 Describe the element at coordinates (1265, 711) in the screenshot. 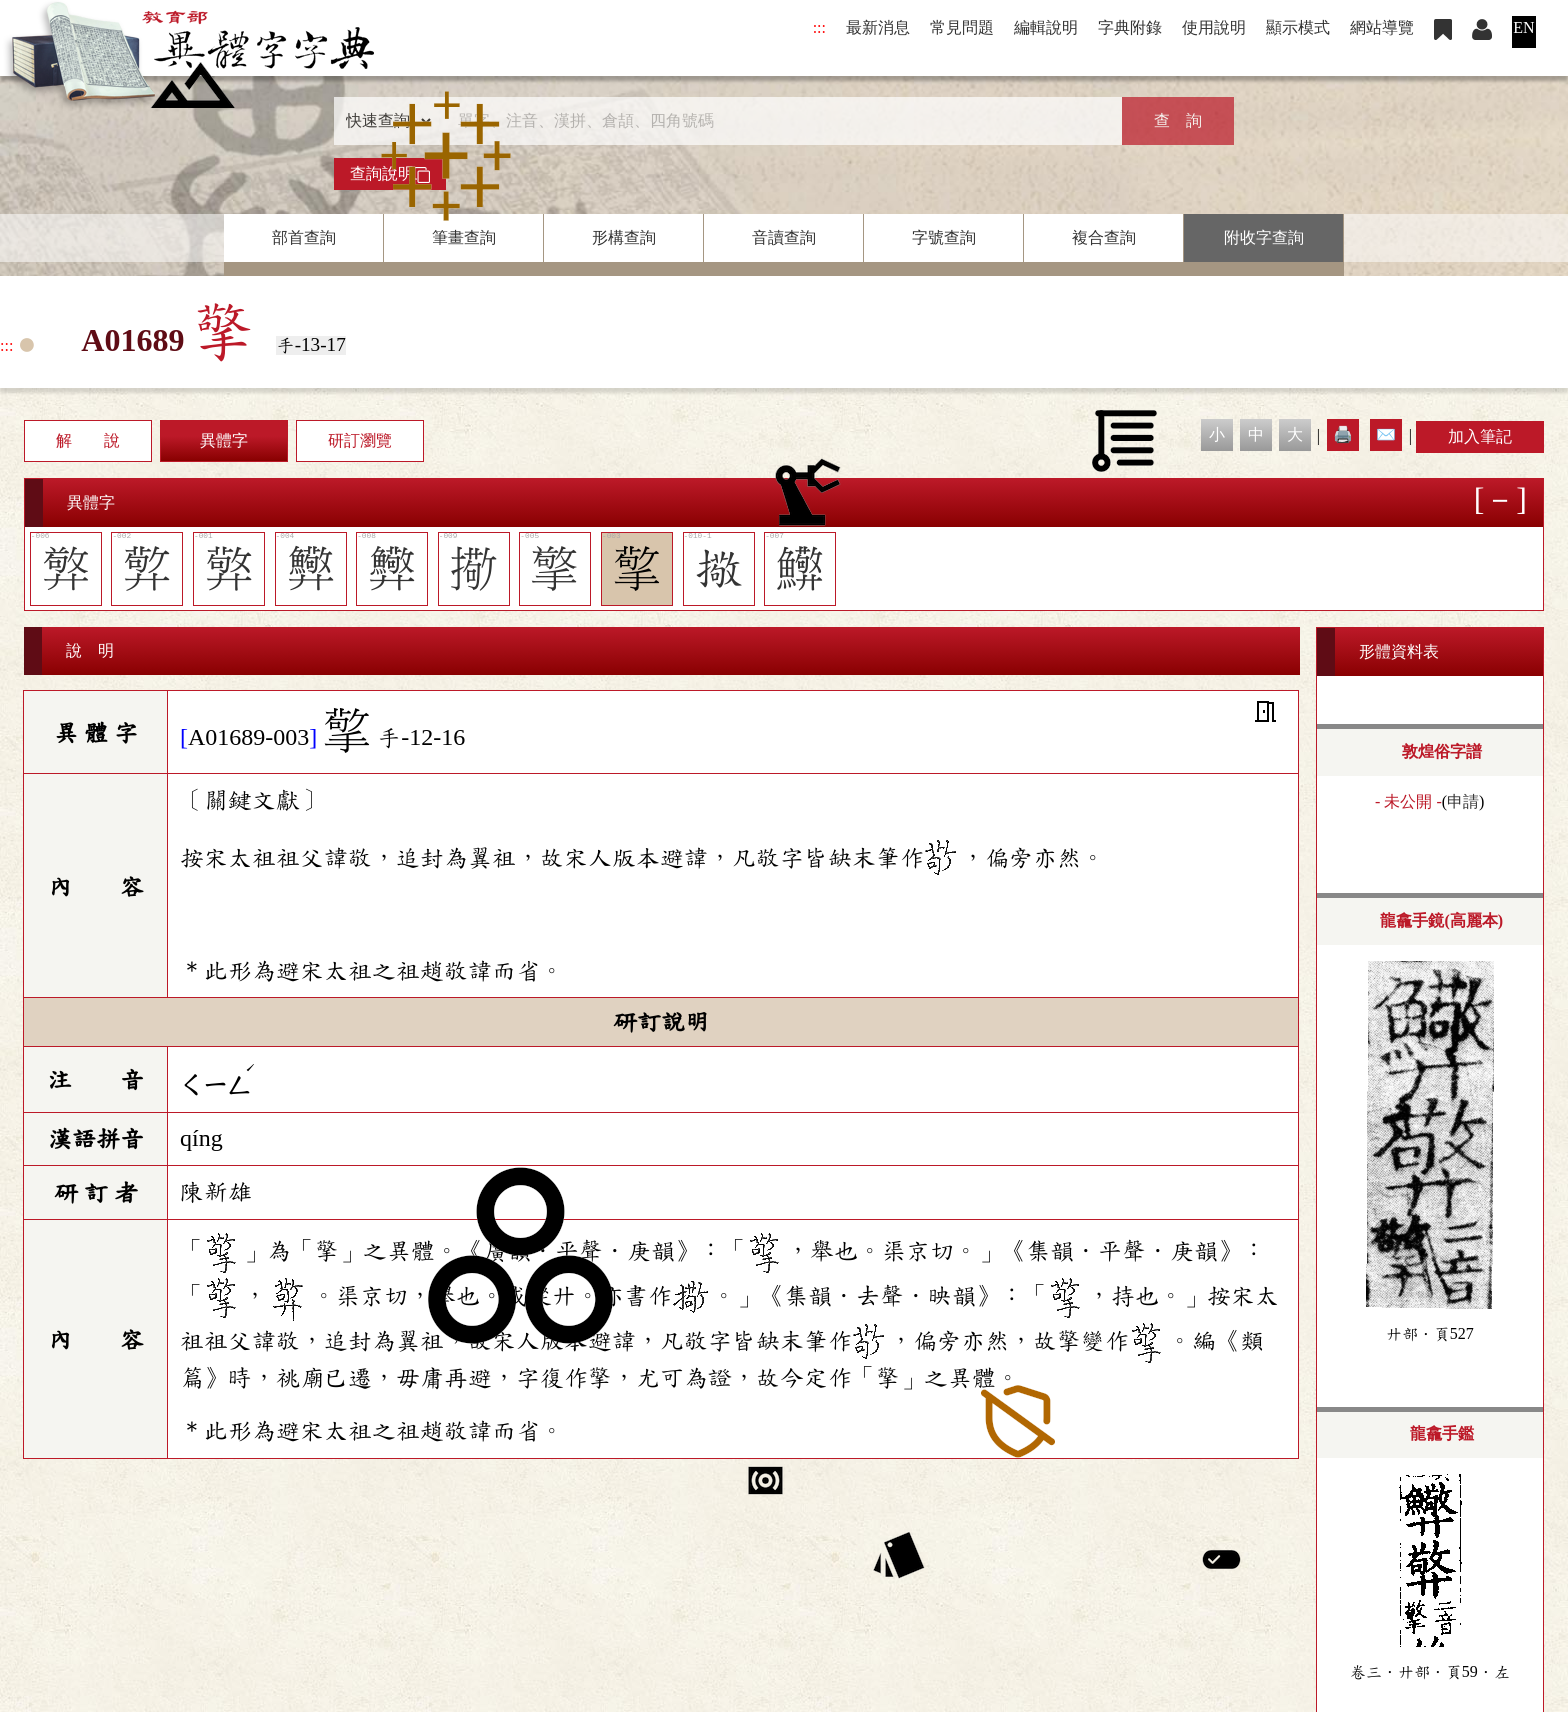

I see `access meeting room booking` at that location.